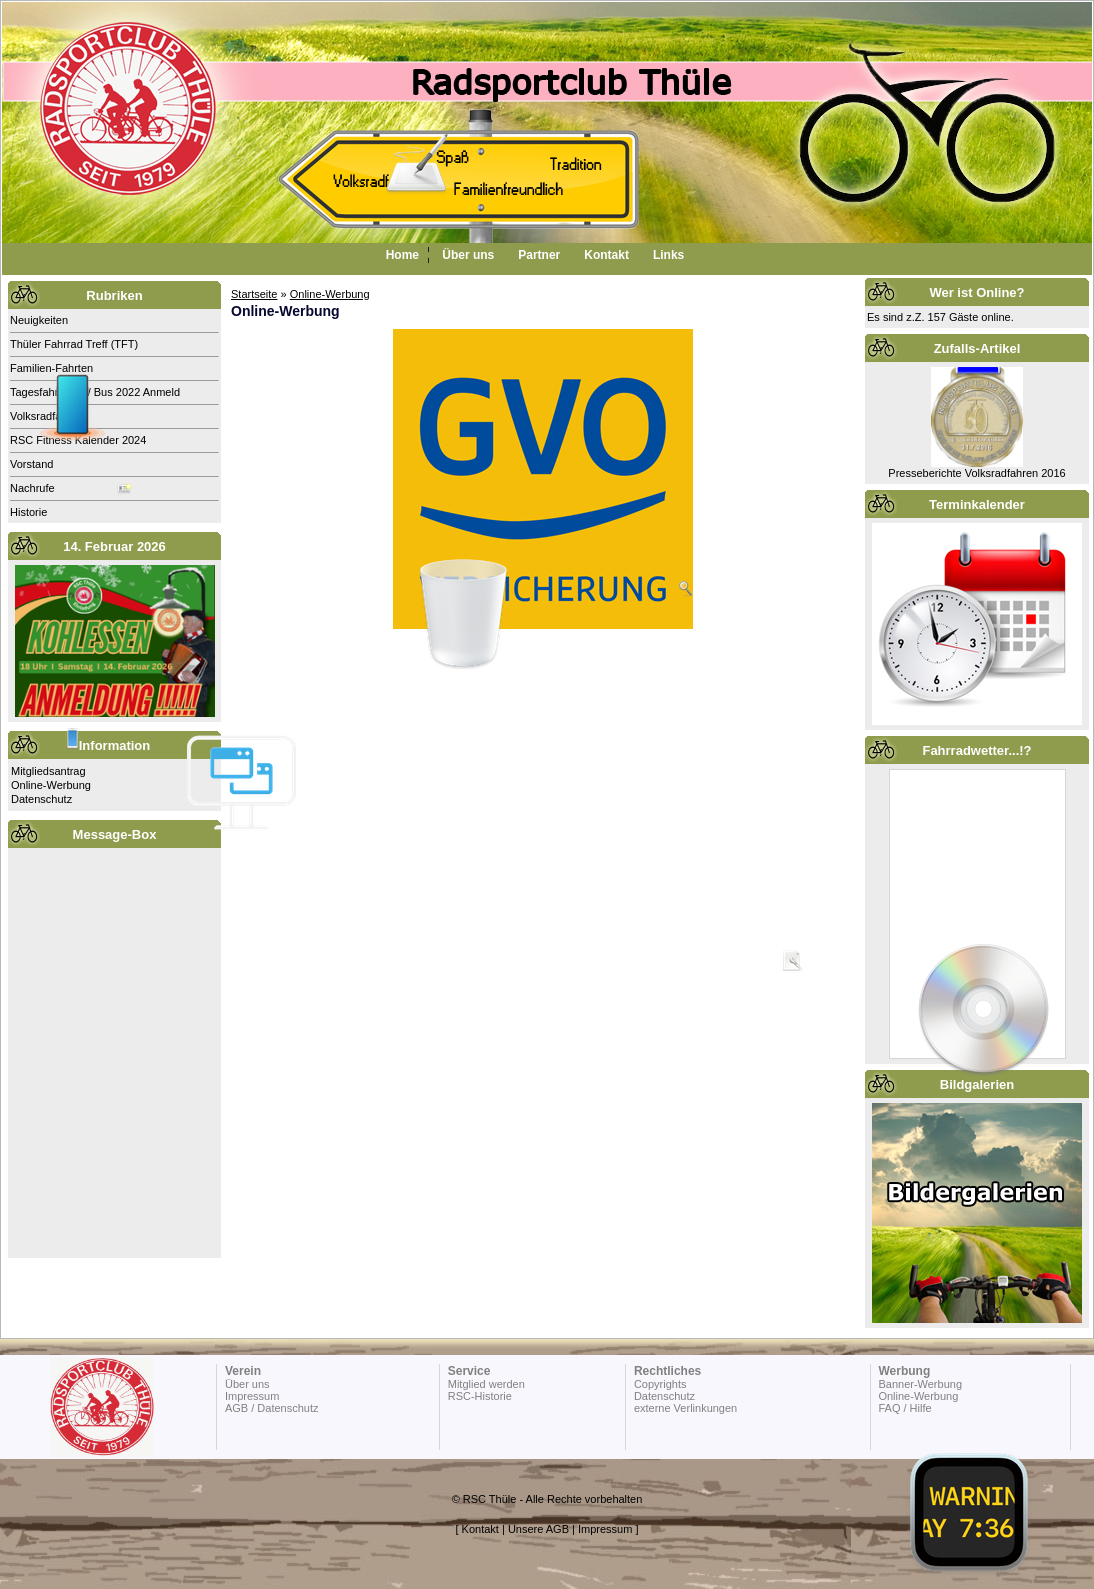 This screenshot has width=1094, height=1589. What do you see at coordinates (124, 488) in the screenshot?
I see `add a new contact` at bounding box center [124, 488].